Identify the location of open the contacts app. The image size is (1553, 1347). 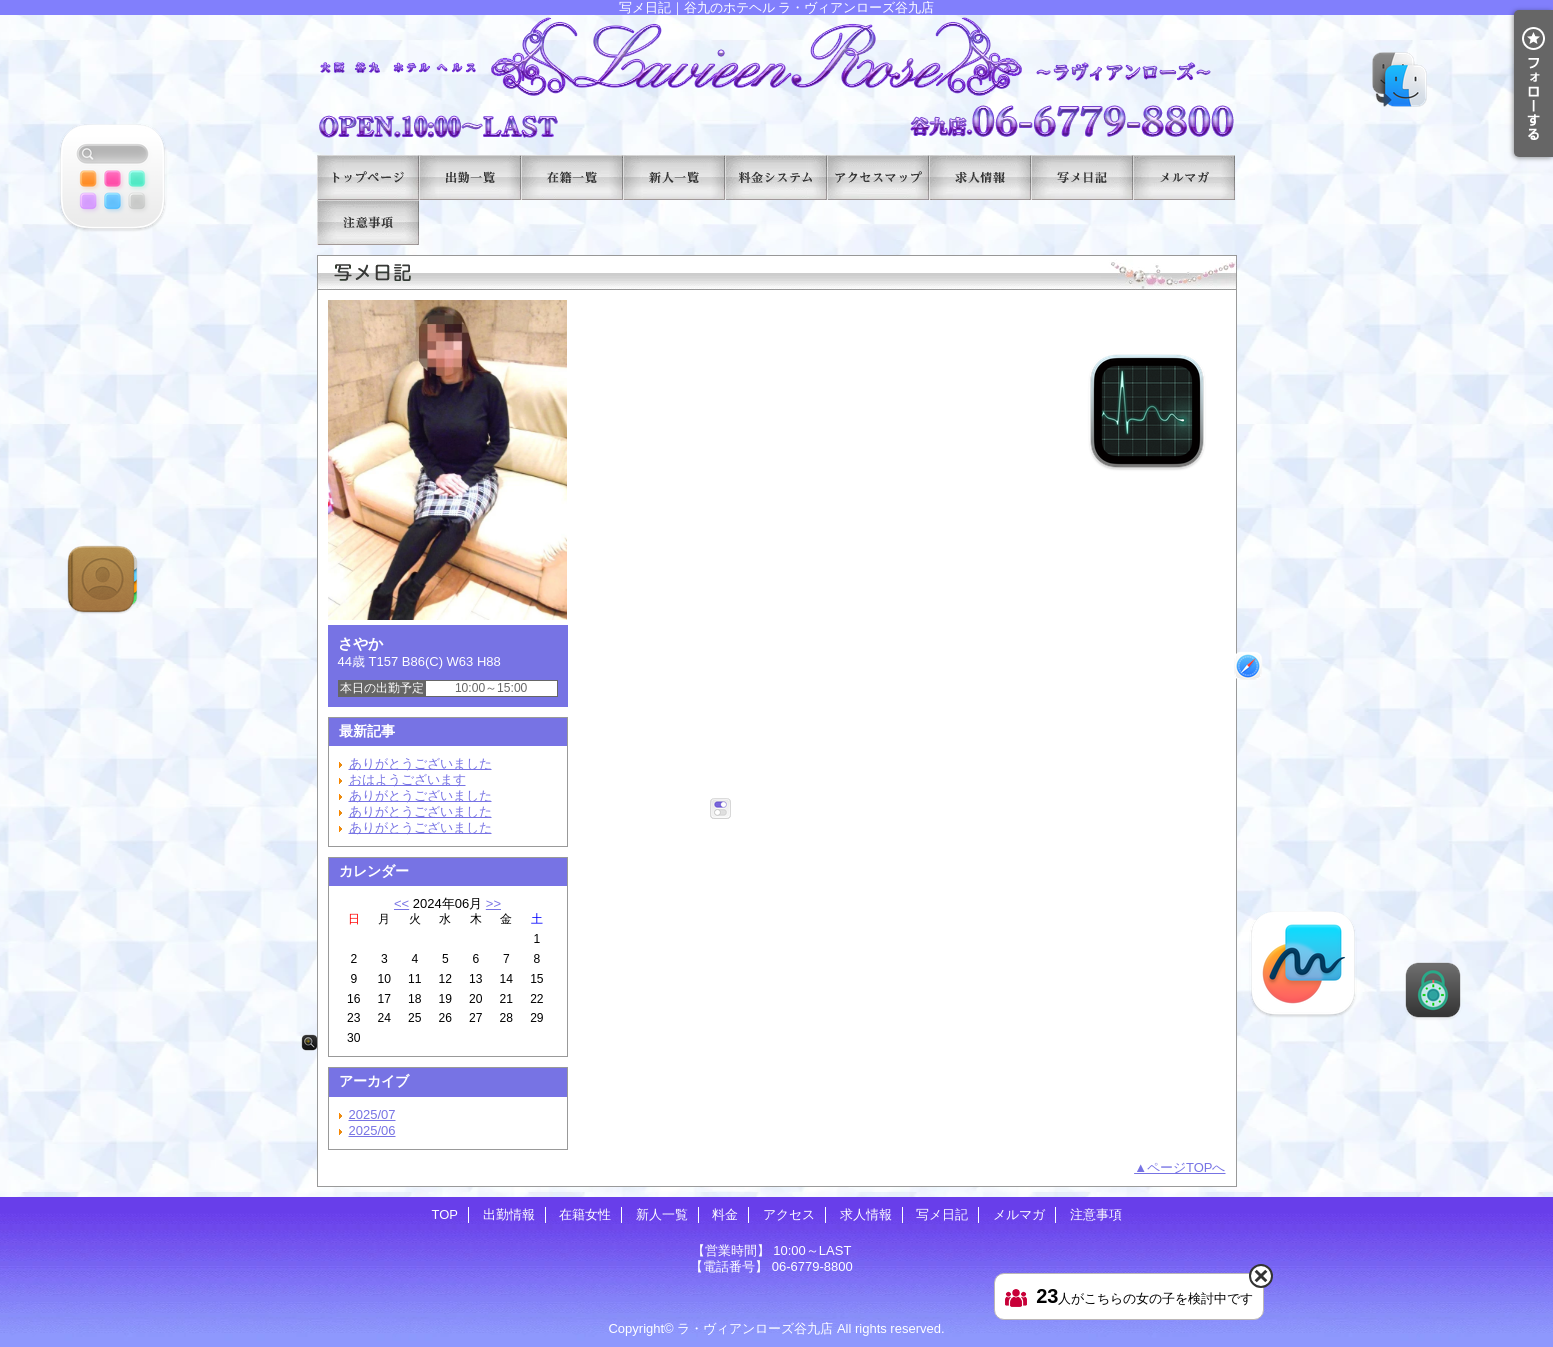
(101, 579).